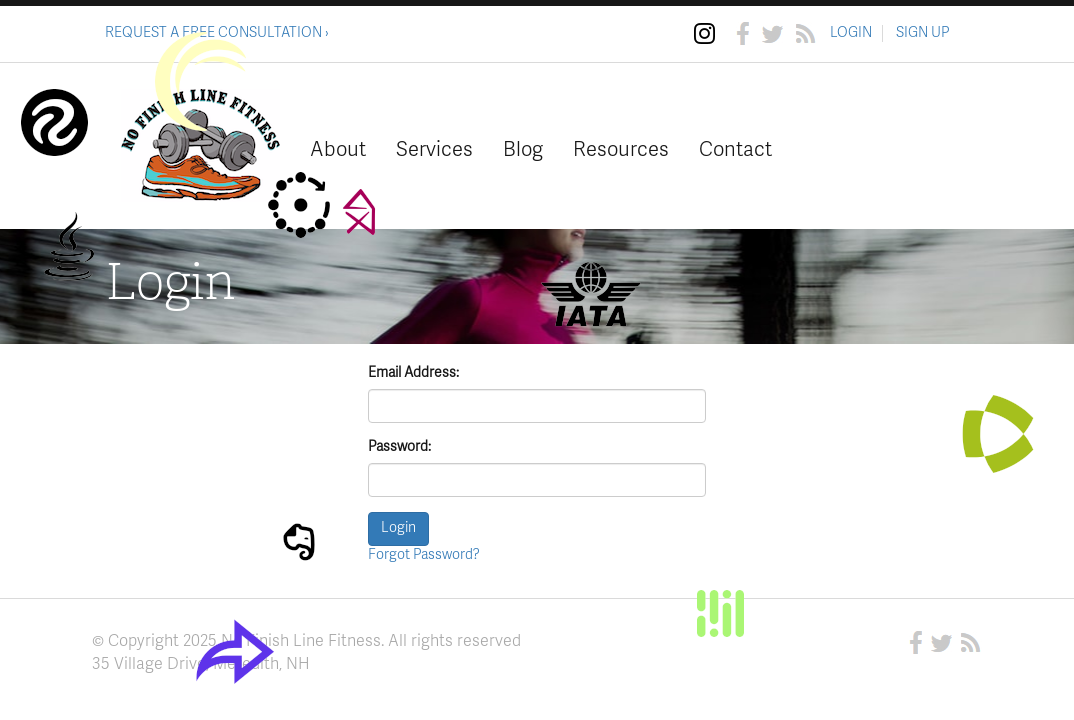  What do you see at coordinates (998, 434) in the screenshot?
I see `Clarivate company logo` at bounding box center [998, 434].